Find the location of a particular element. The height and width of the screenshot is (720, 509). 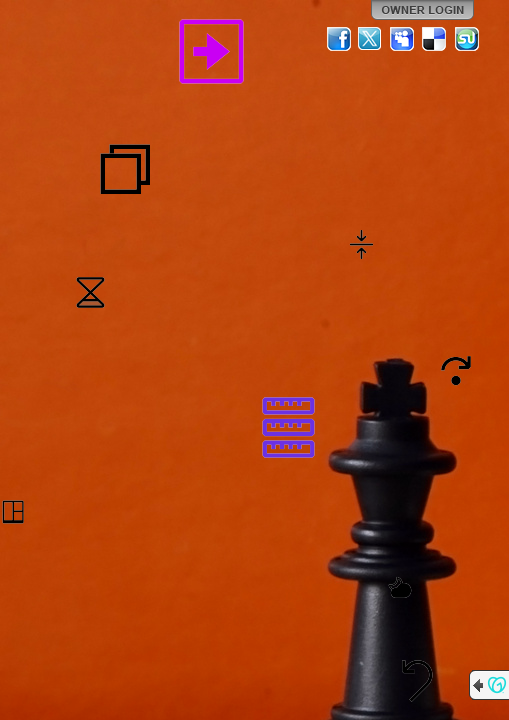

restore window to previous size is located at coordinates (123, 167).